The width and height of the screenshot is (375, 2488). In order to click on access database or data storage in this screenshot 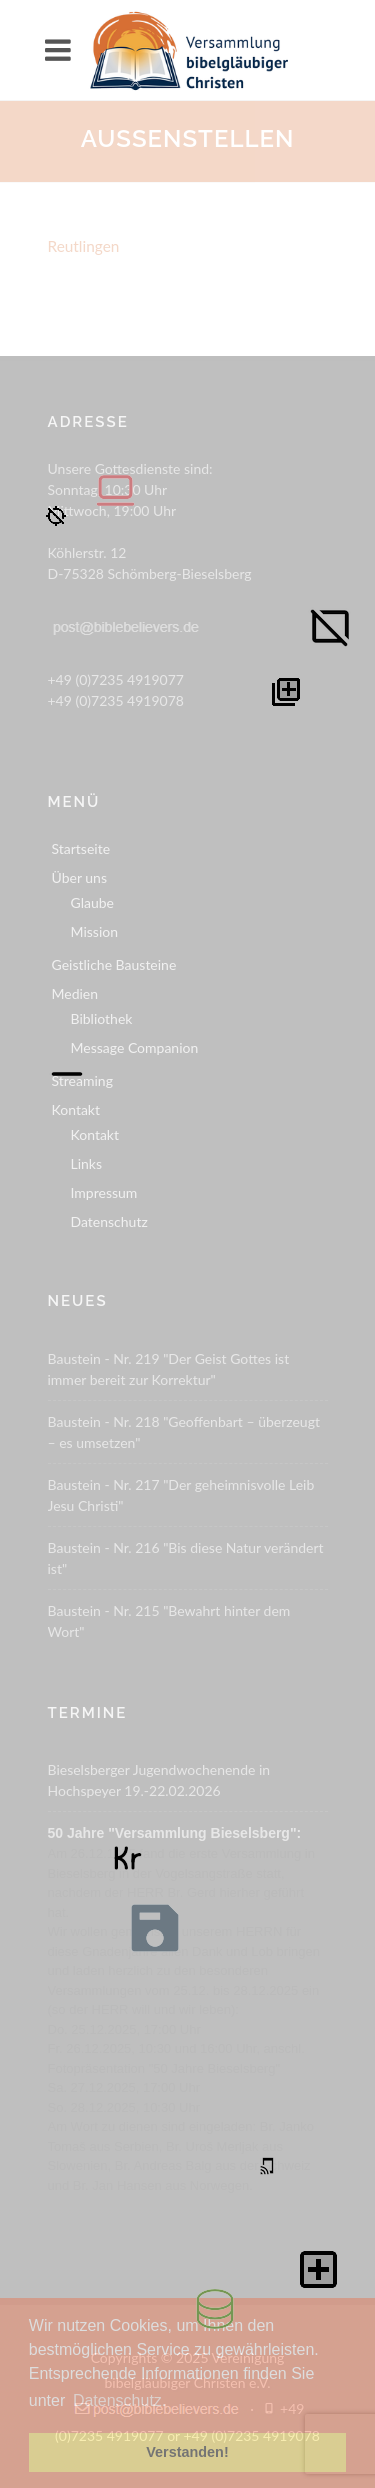, I will do `click(215, 2309)`.